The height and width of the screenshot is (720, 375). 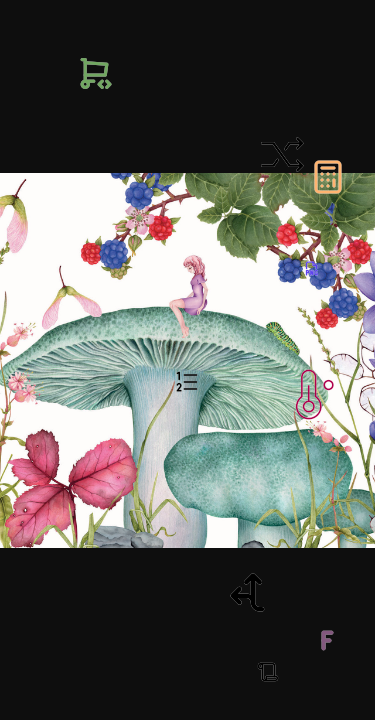 I want to click on shuffle playlist or queue order, so click(x=281, y=154).